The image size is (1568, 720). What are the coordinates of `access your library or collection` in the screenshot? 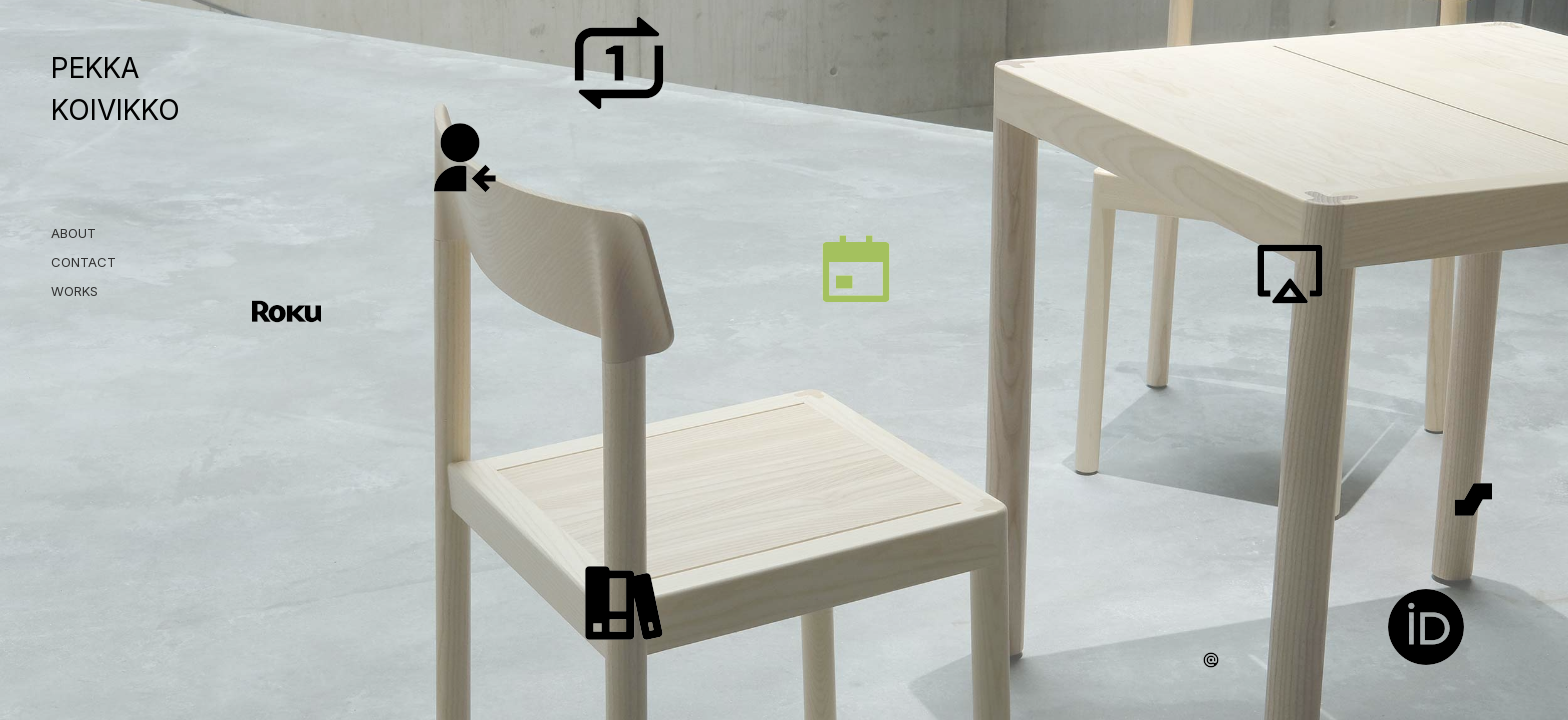 It's located at (622, 603).